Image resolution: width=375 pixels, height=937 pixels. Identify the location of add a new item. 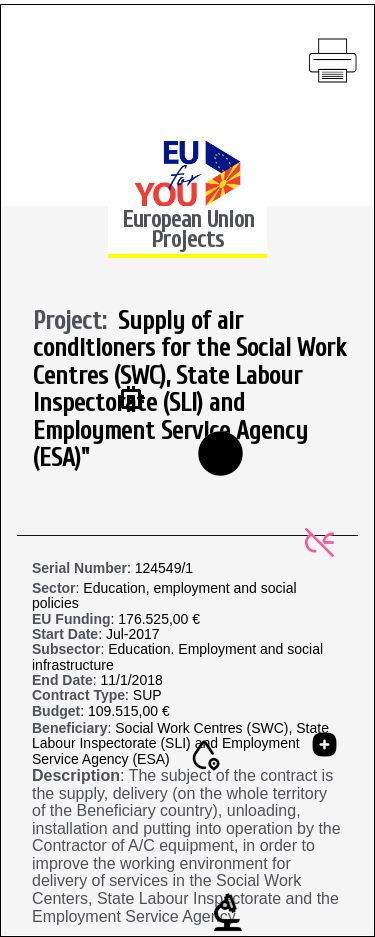
(324, 744).